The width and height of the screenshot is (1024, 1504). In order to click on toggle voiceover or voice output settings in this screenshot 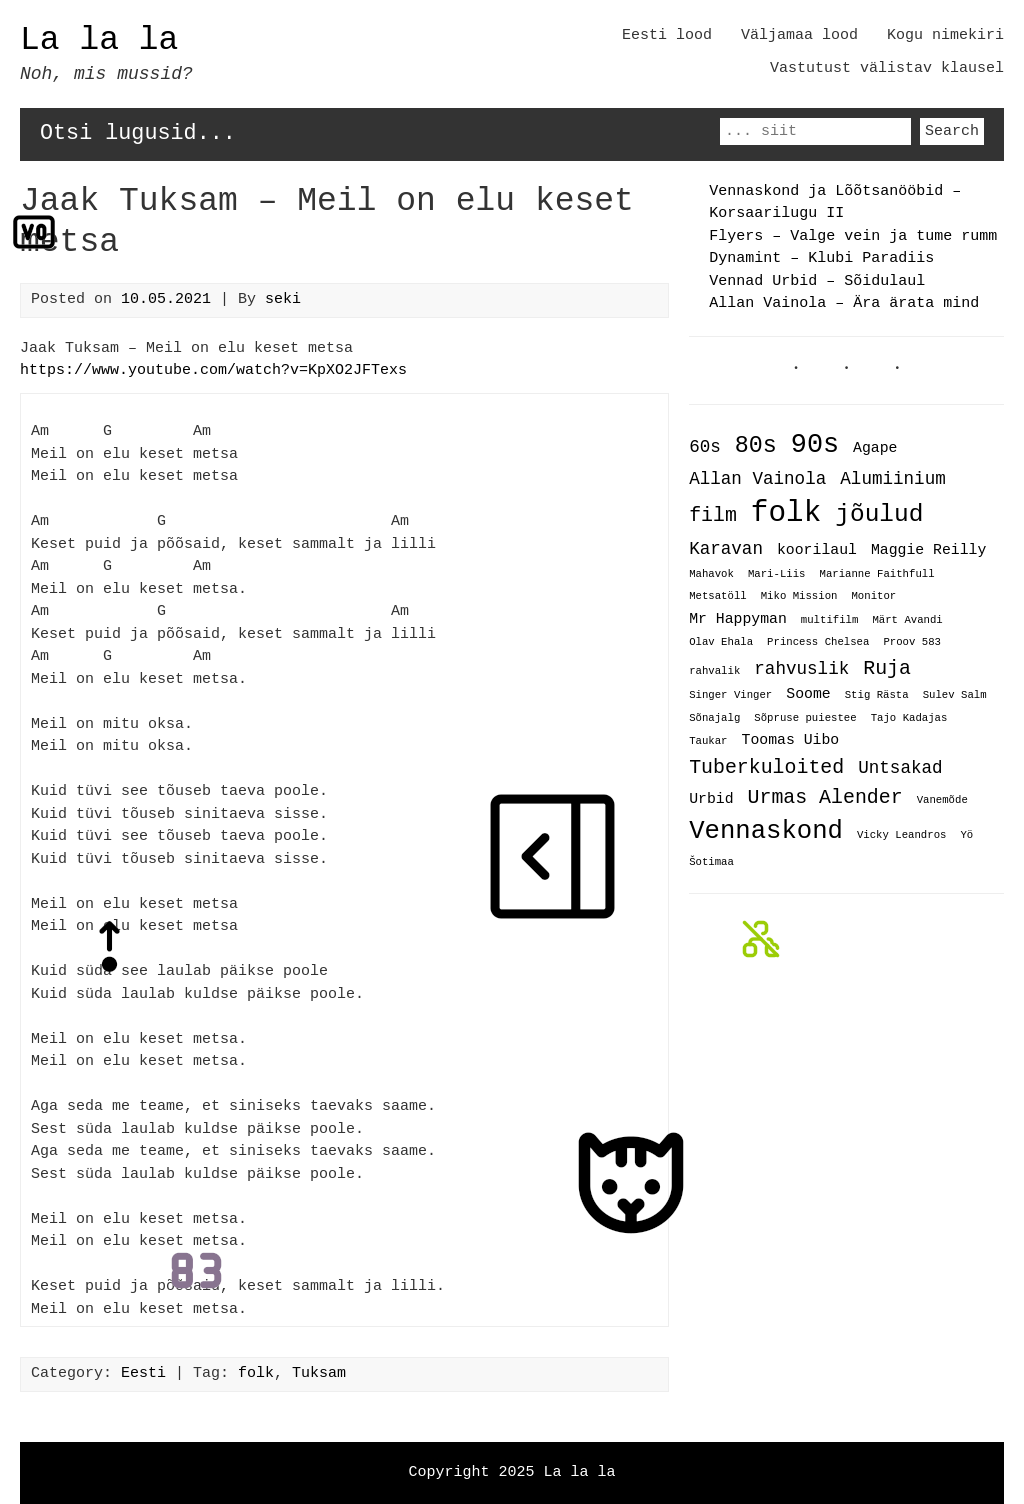, I will do `click(34, 232)`.